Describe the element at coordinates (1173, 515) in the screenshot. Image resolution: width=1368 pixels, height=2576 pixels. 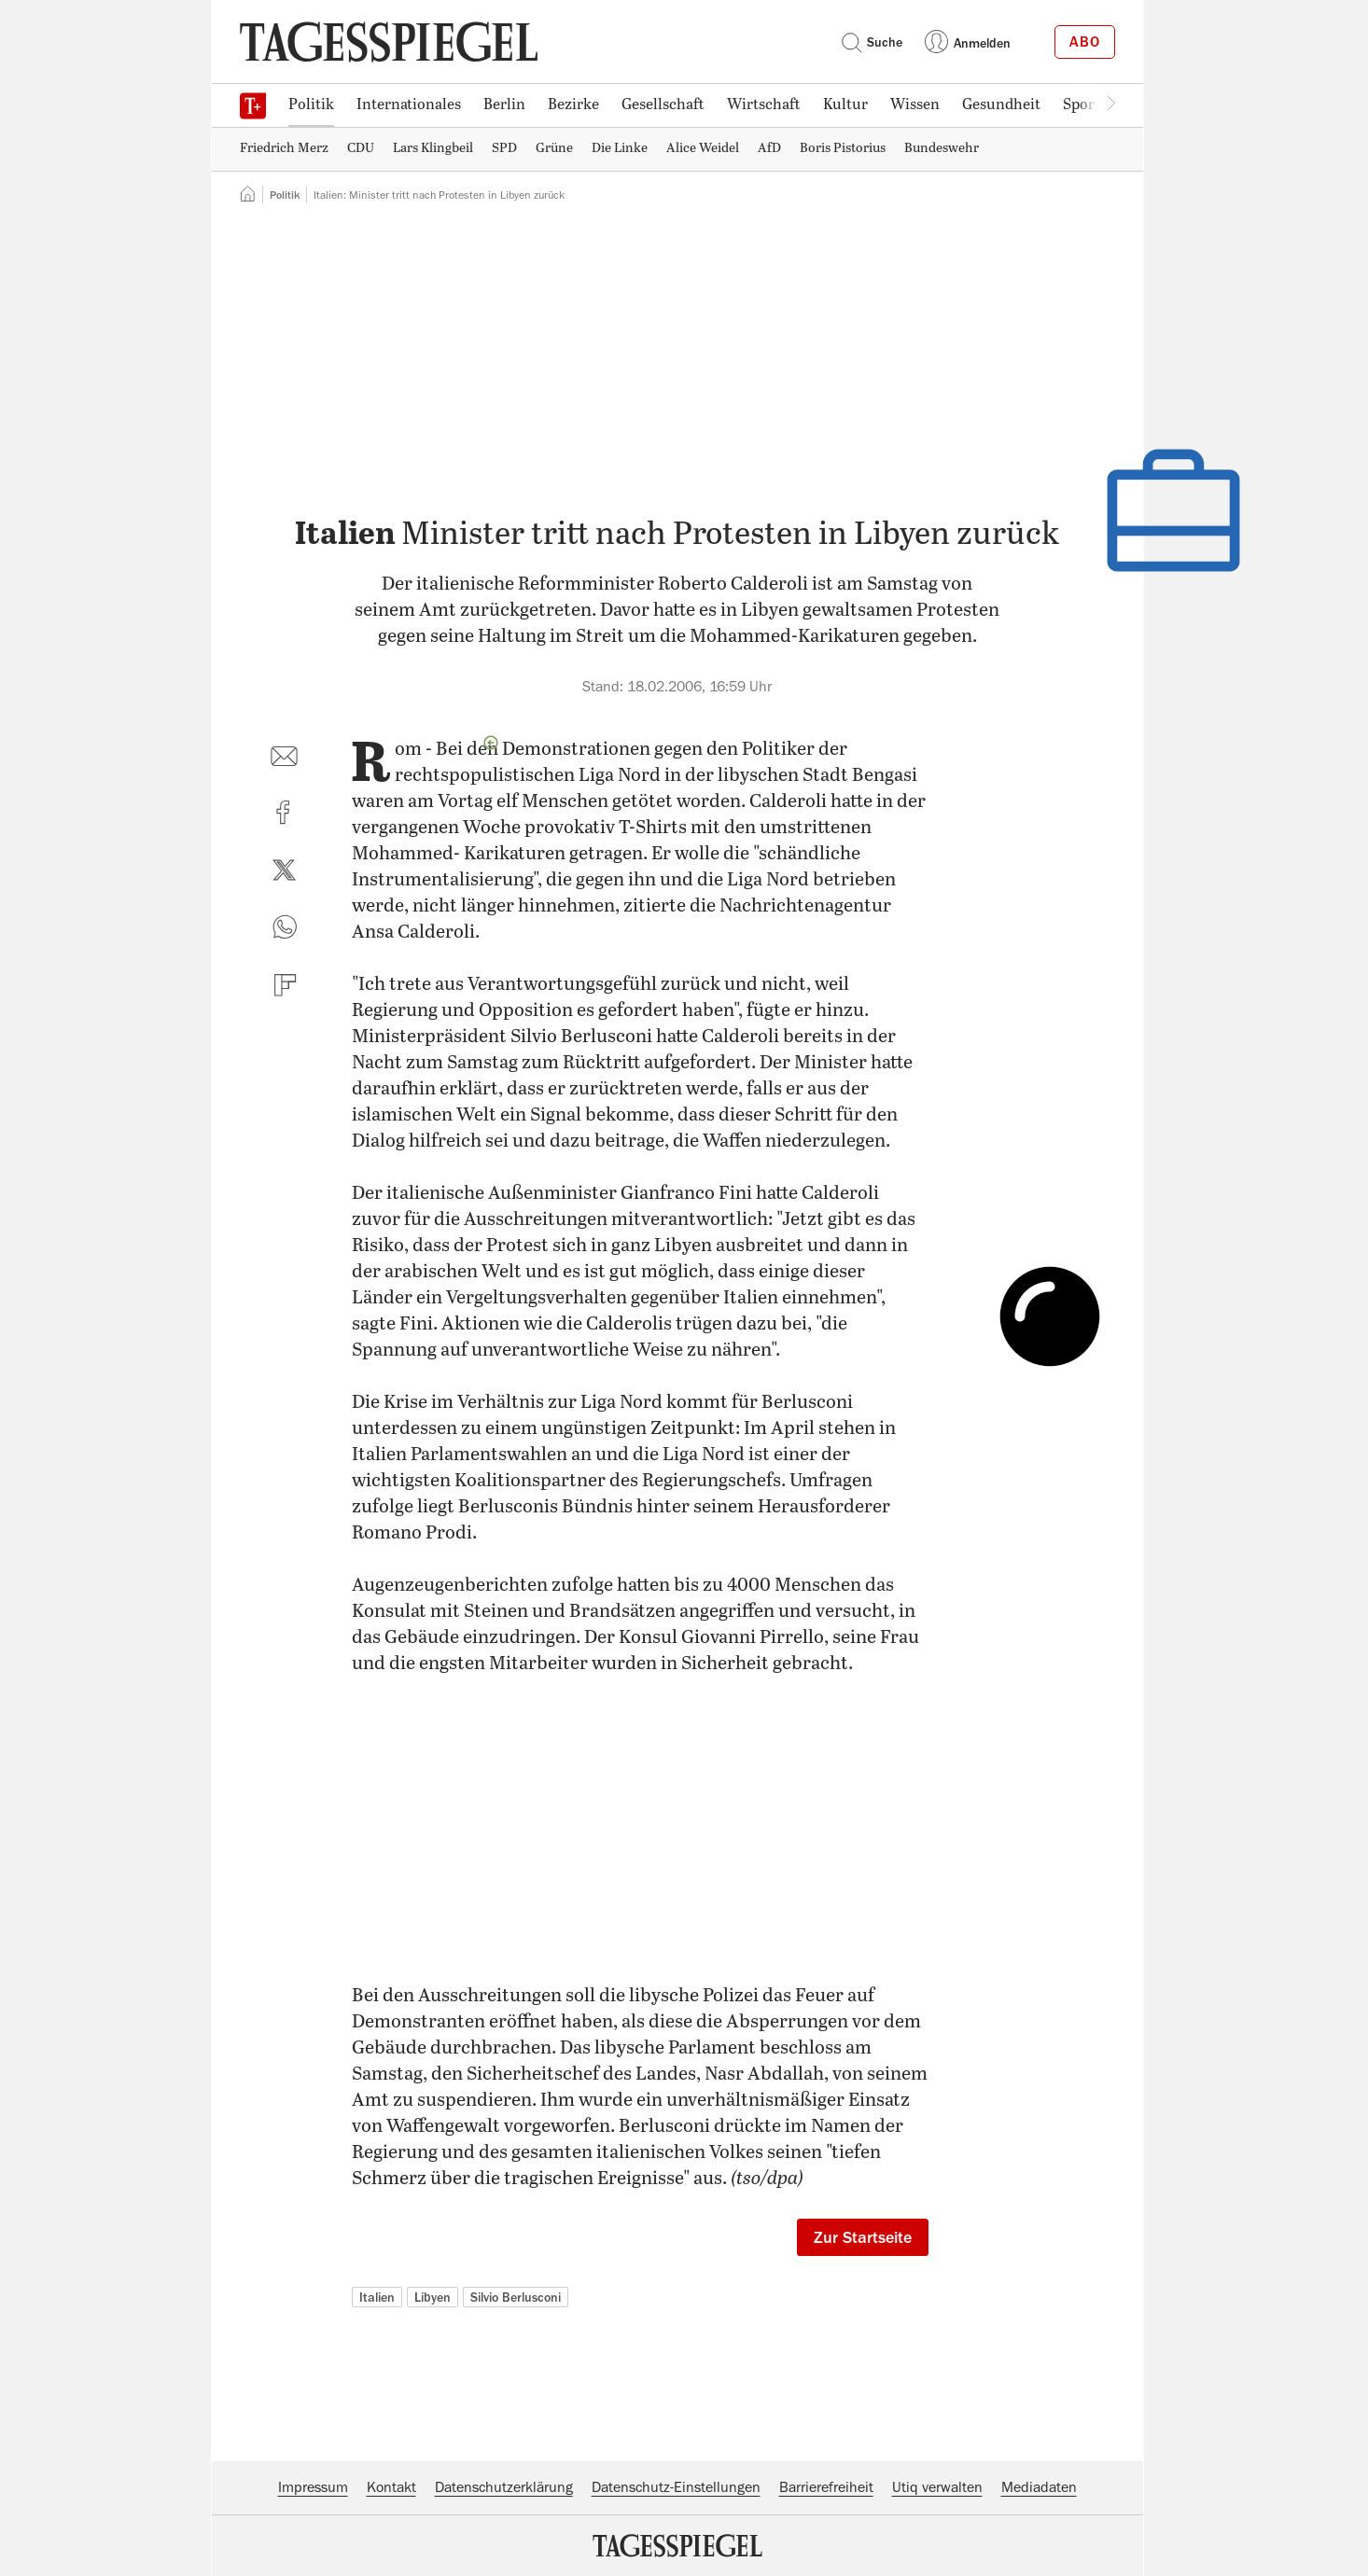
I see `access travel or trip settings` at that location.